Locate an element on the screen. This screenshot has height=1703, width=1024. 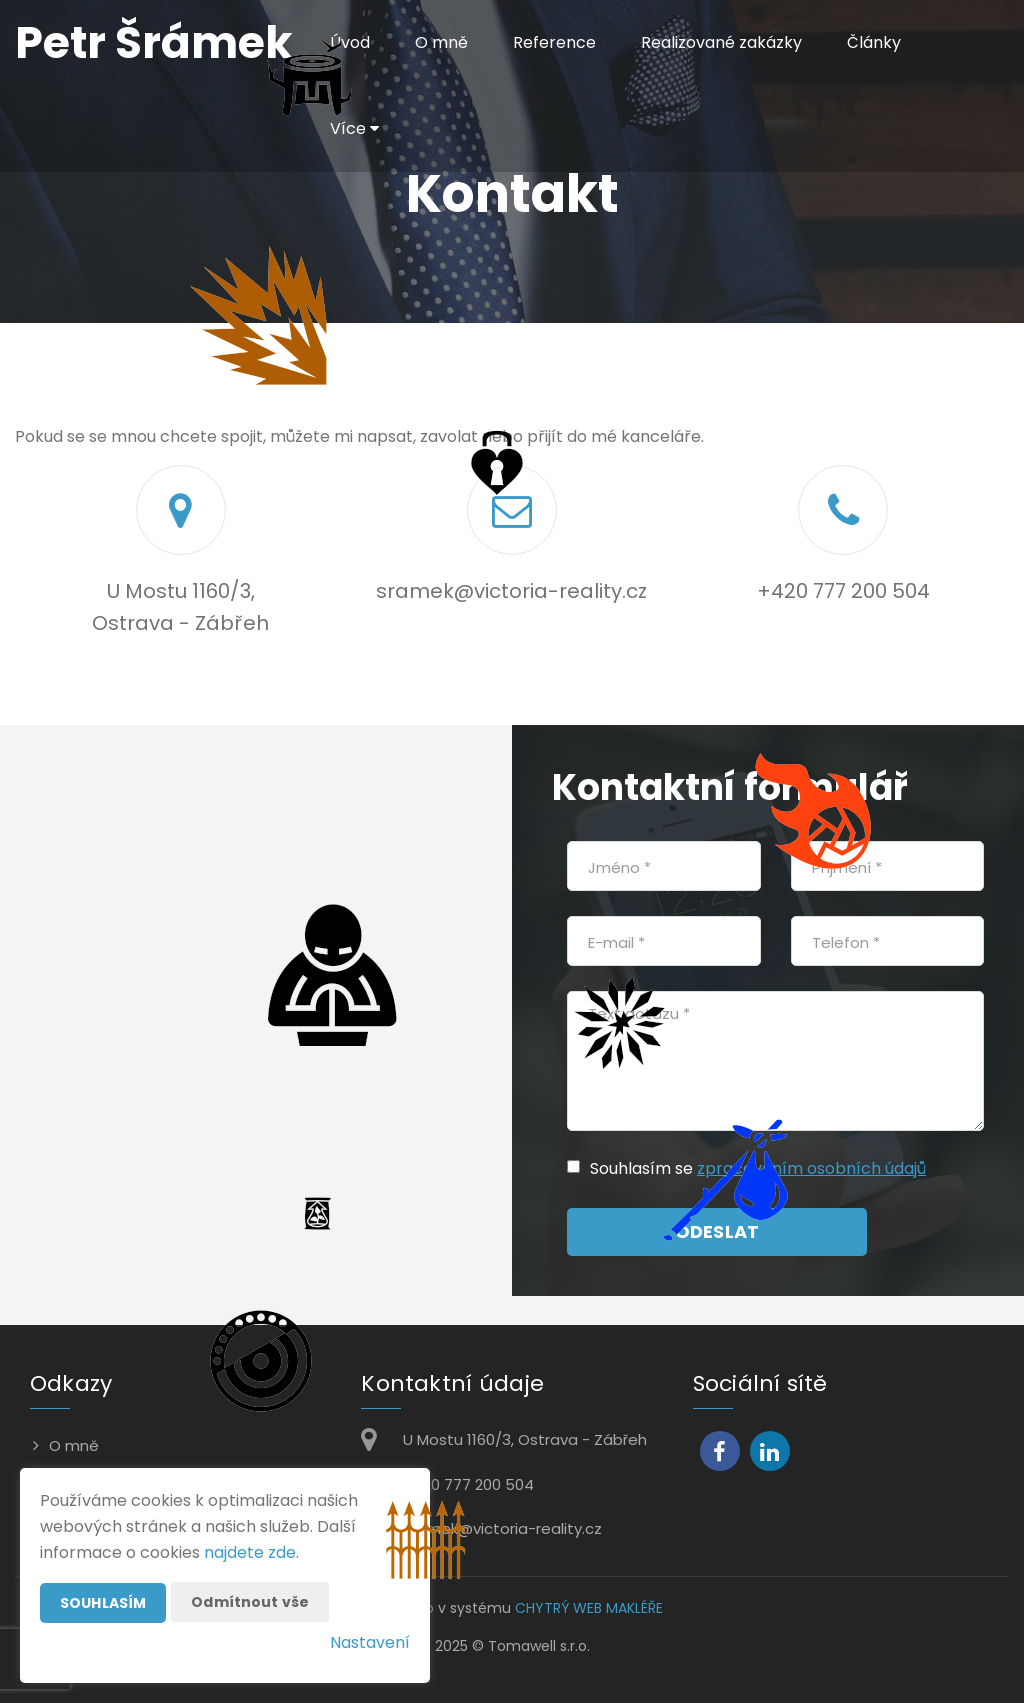
indicates protected or private favorites is located at coordinates (497, 463).